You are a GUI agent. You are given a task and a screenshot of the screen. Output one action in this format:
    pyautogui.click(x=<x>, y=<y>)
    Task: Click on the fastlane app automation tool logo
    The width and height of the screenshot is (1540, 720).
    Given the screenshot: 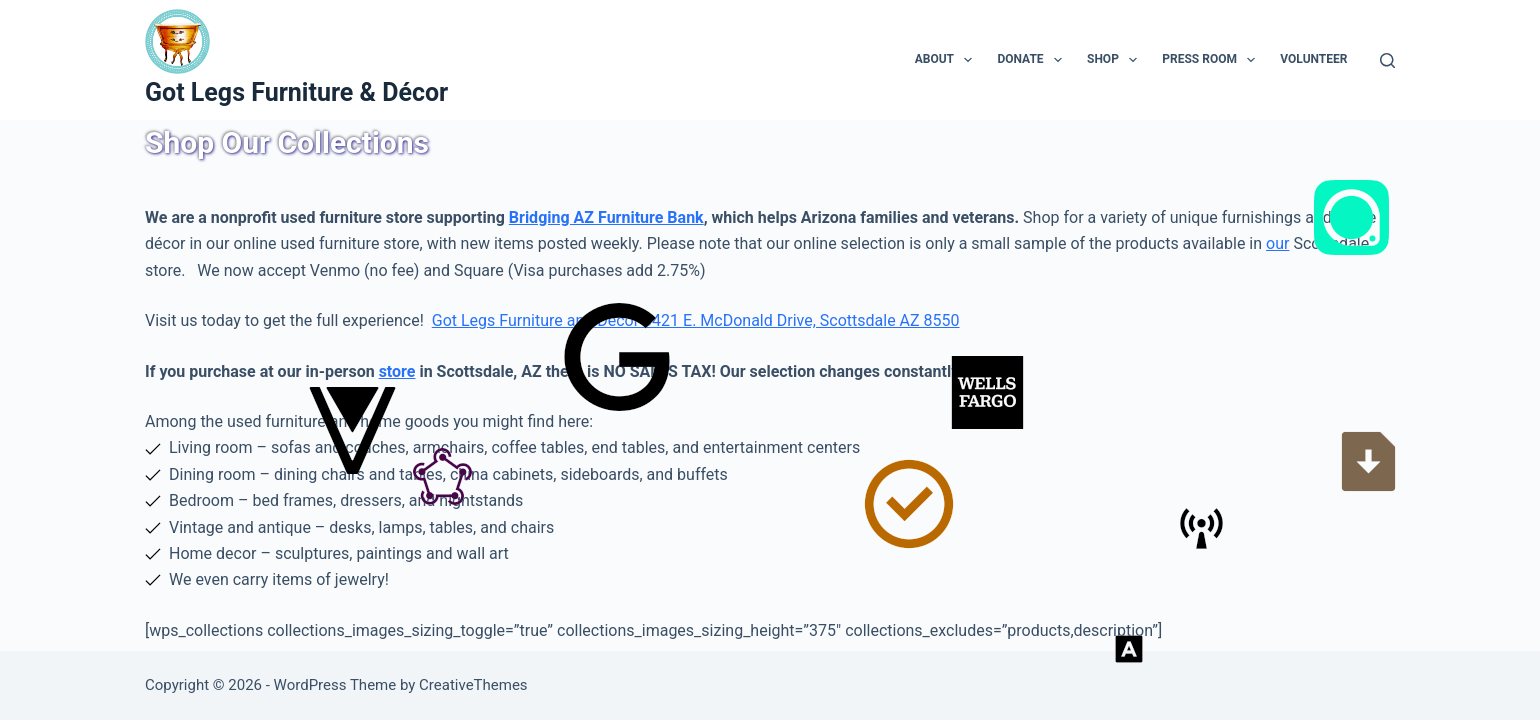 What is the action you would take?
    pyautogui.click(x=442, y=476)
    